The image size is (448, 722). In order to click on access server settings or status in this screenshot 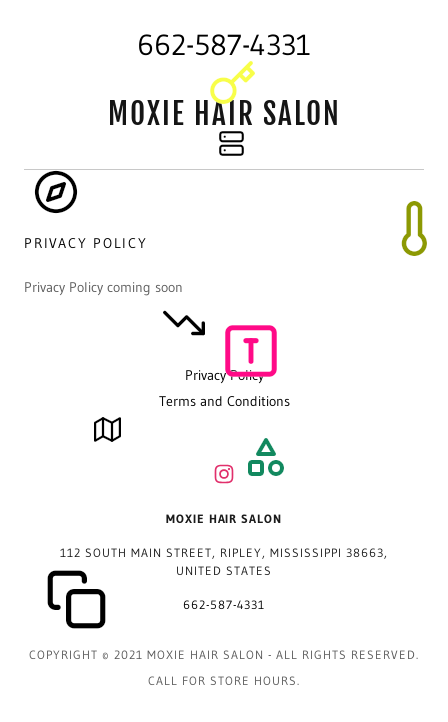, I will do `click(231, 143)`.